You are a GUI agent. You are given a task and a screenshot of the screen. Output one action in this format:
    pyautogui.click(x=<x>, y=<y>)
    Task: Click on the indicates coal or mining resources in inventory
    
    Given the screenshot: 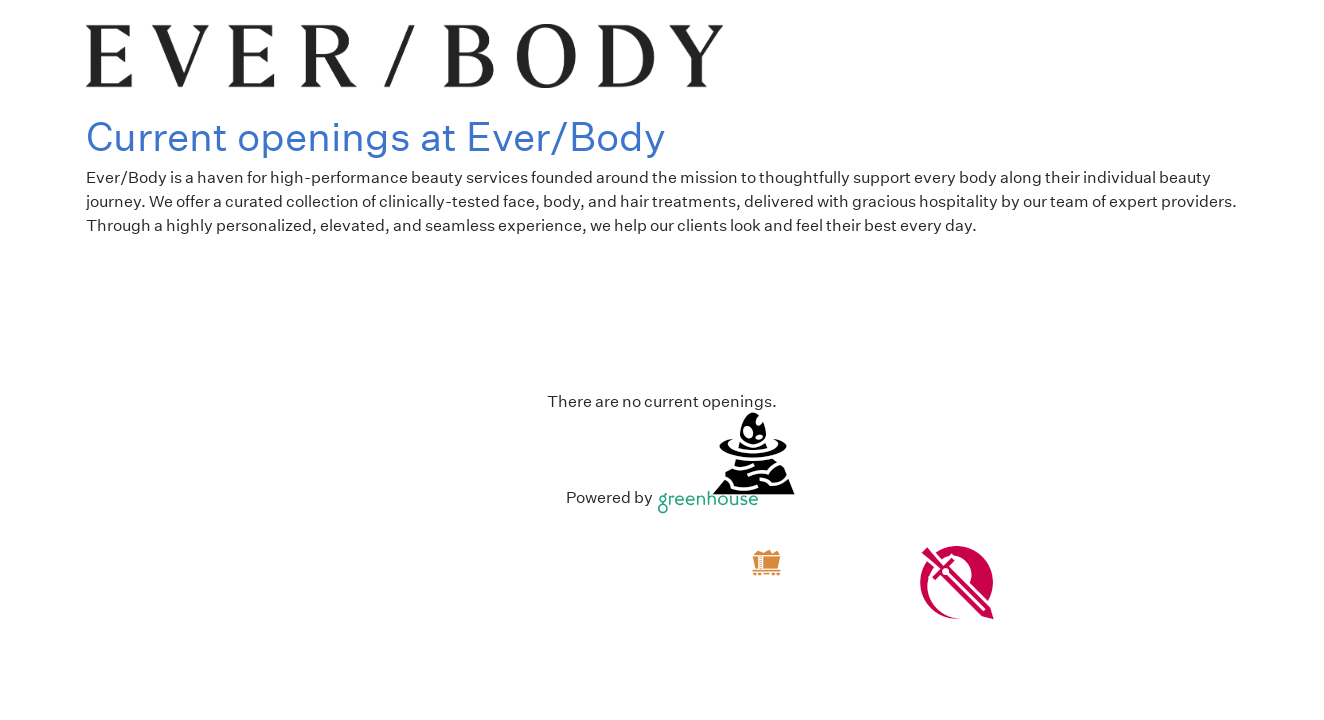 What is the action you would take?
    pyautogui.click(x=766, y=561)
    